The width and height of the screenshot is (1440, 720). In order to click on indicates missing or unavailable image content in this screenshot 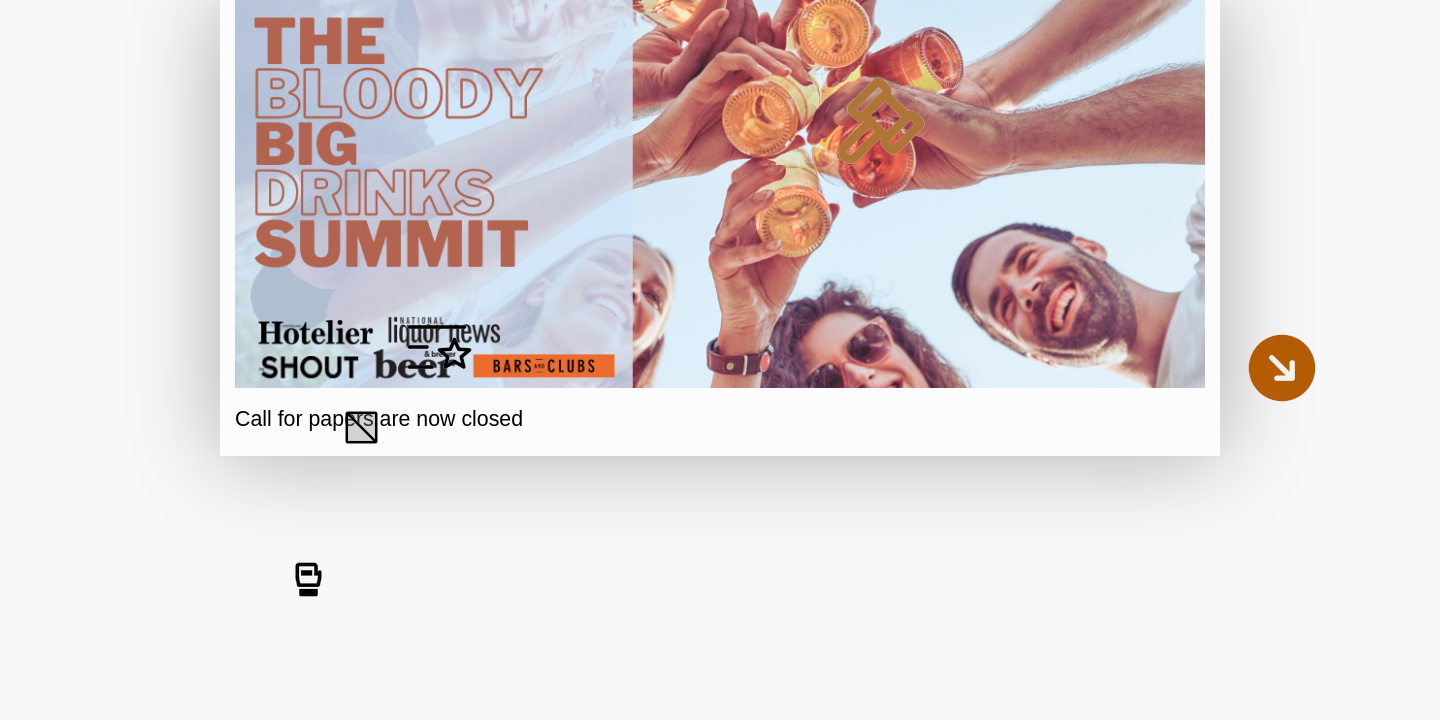, I will do `click(361, 427)`.